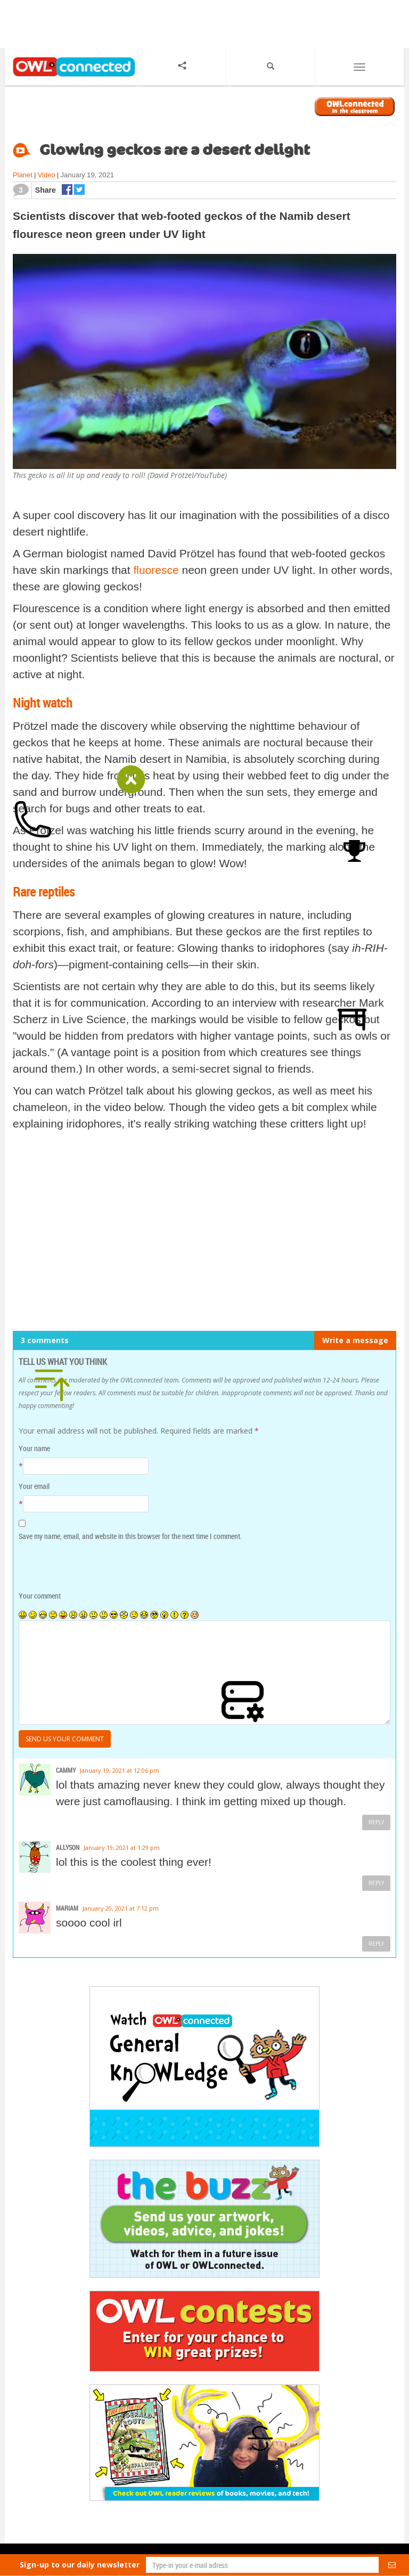  Describe the element at coordinates (260, 2438) in the screenshot. I see `apply strikethrough formatting to selected text` at that location.